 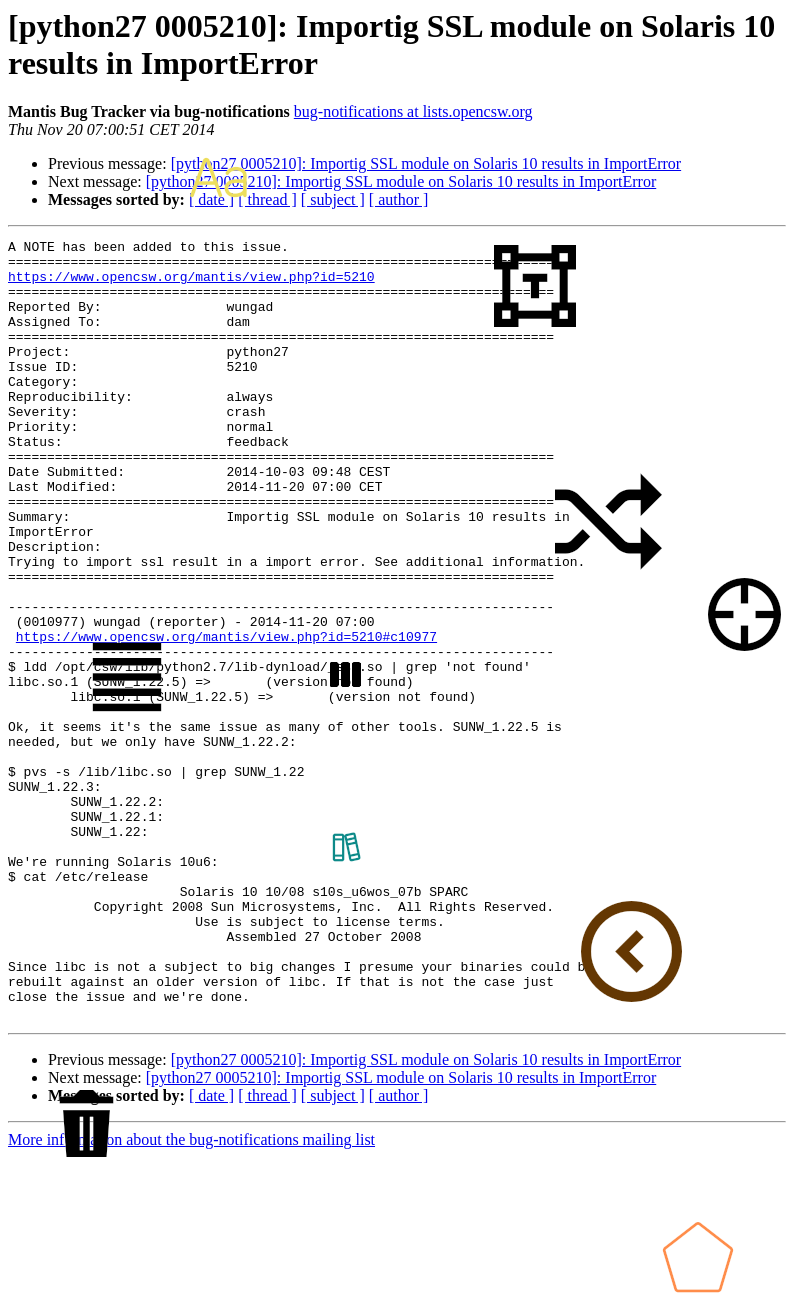 I want to click on a pentagon shape indicator, so click(x=698, y=1260).